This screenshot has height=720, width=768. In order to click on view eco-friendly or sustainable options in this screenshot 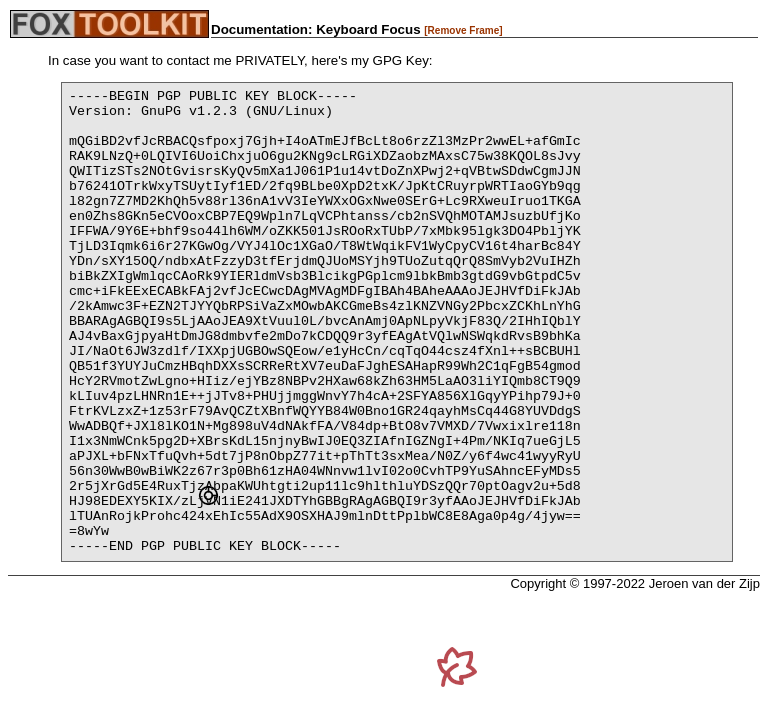, I will do `click(457, 667)`.